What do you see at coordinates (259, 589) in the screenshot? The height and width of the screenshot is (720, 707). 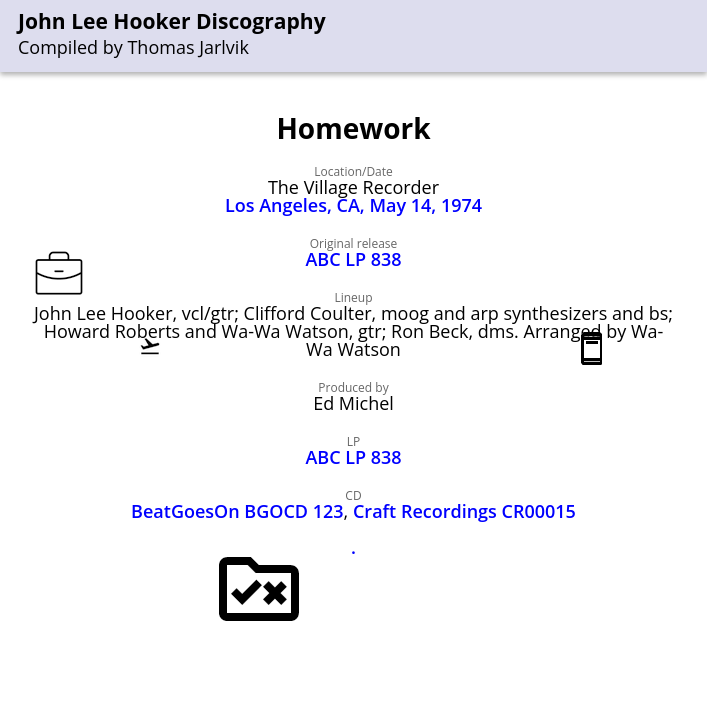 I see `access folder with validation rules` at bounding box center [259, 589].